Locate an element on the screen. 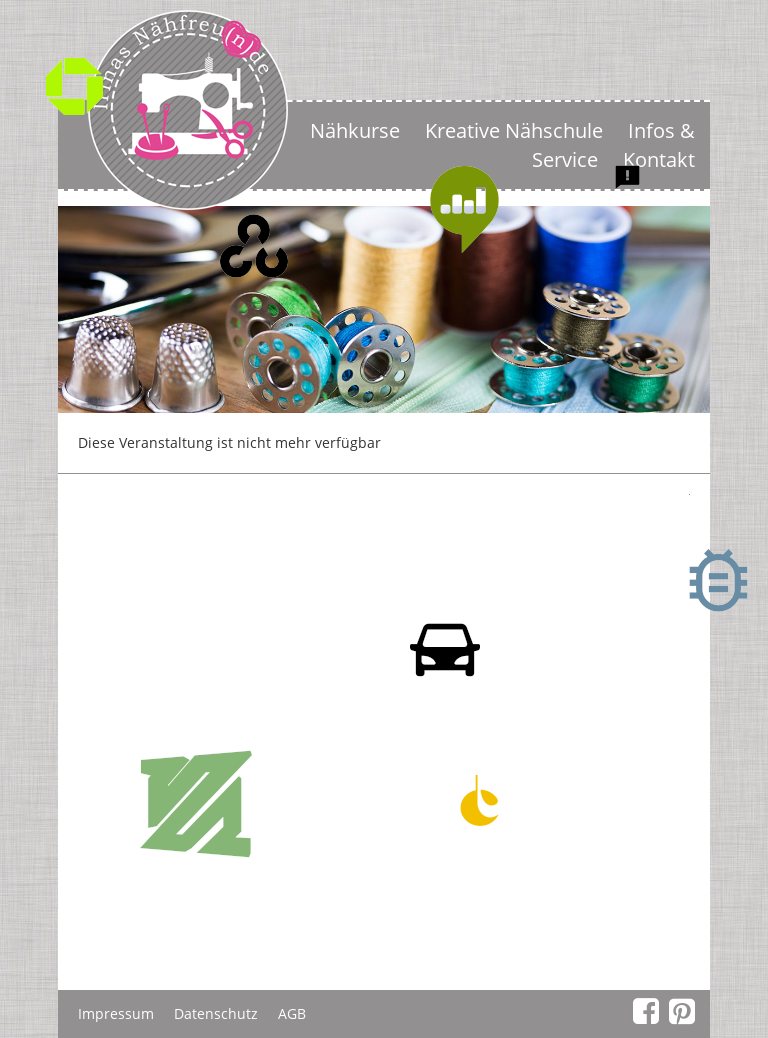 This screenshot has height=1038, width=768. submit feedback or report an issue is located at coordinates (627, 176).